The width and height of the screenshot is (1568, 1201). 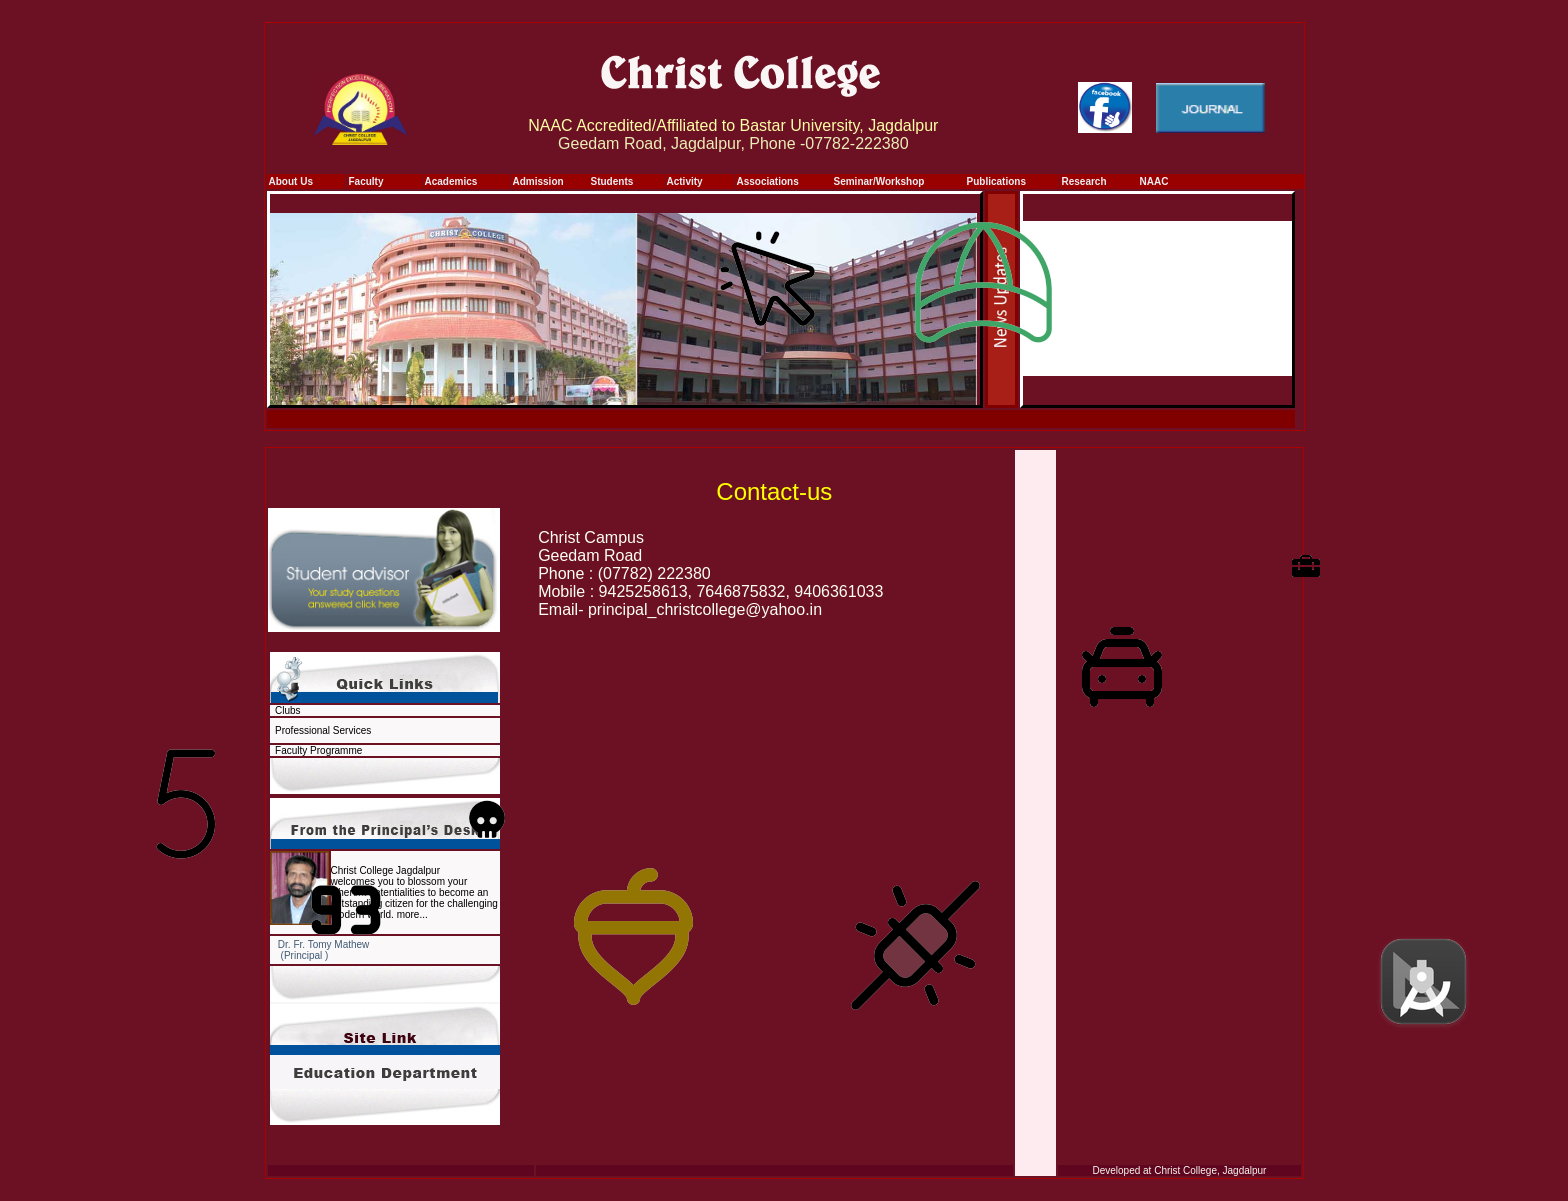 I want to click on click or tap to interact, so click(x=773, y=284).